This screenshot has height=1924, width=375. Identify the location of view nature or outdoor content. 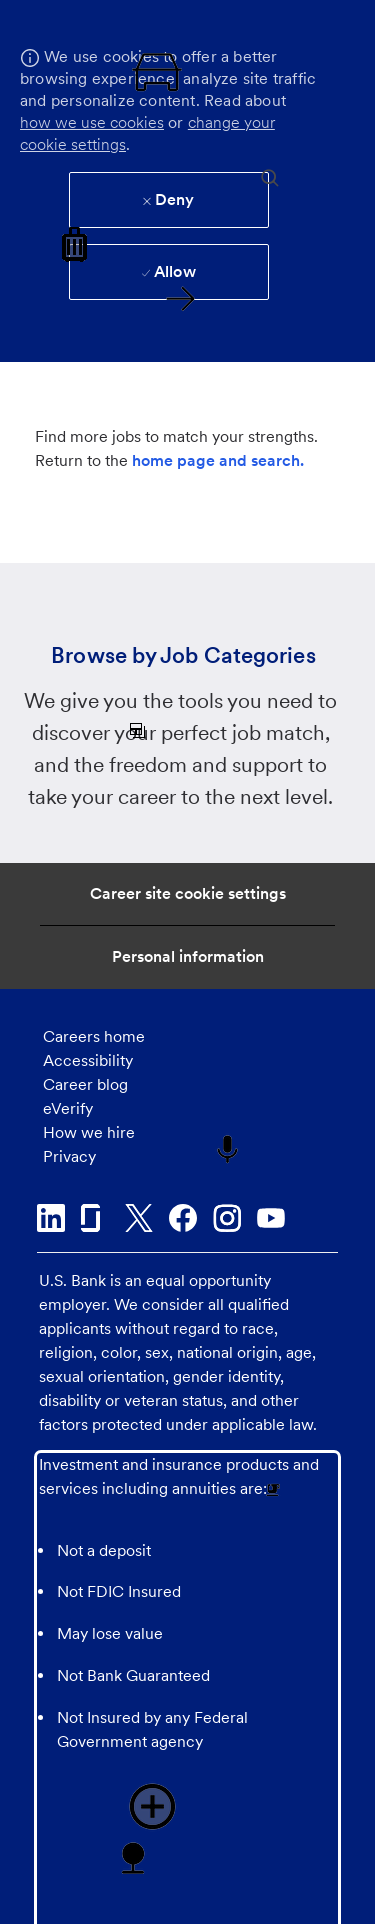
(133, 1858).